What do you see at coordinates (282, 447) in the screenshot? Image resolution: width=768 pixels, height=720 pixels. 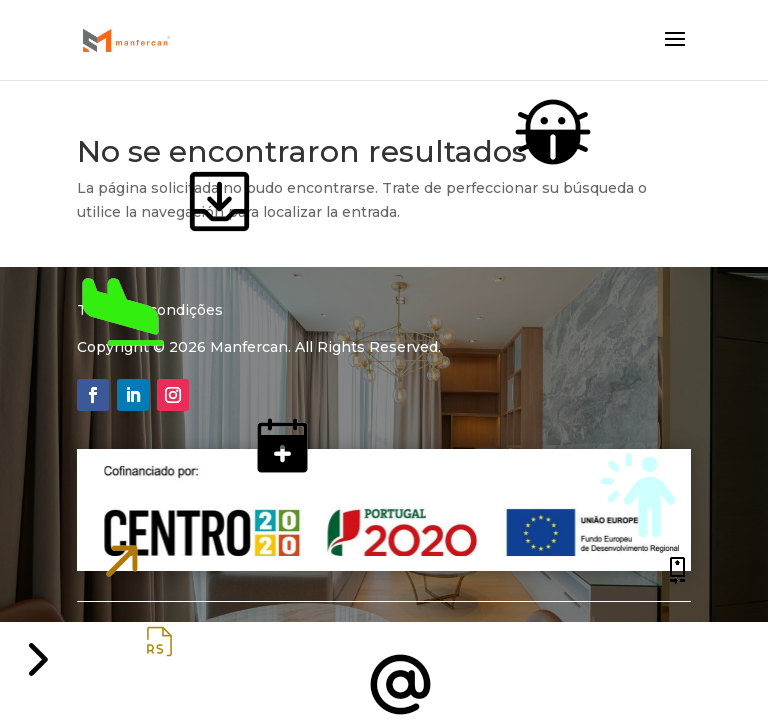 I see `add a new event to your calendar` at bounding box center [282, 447].